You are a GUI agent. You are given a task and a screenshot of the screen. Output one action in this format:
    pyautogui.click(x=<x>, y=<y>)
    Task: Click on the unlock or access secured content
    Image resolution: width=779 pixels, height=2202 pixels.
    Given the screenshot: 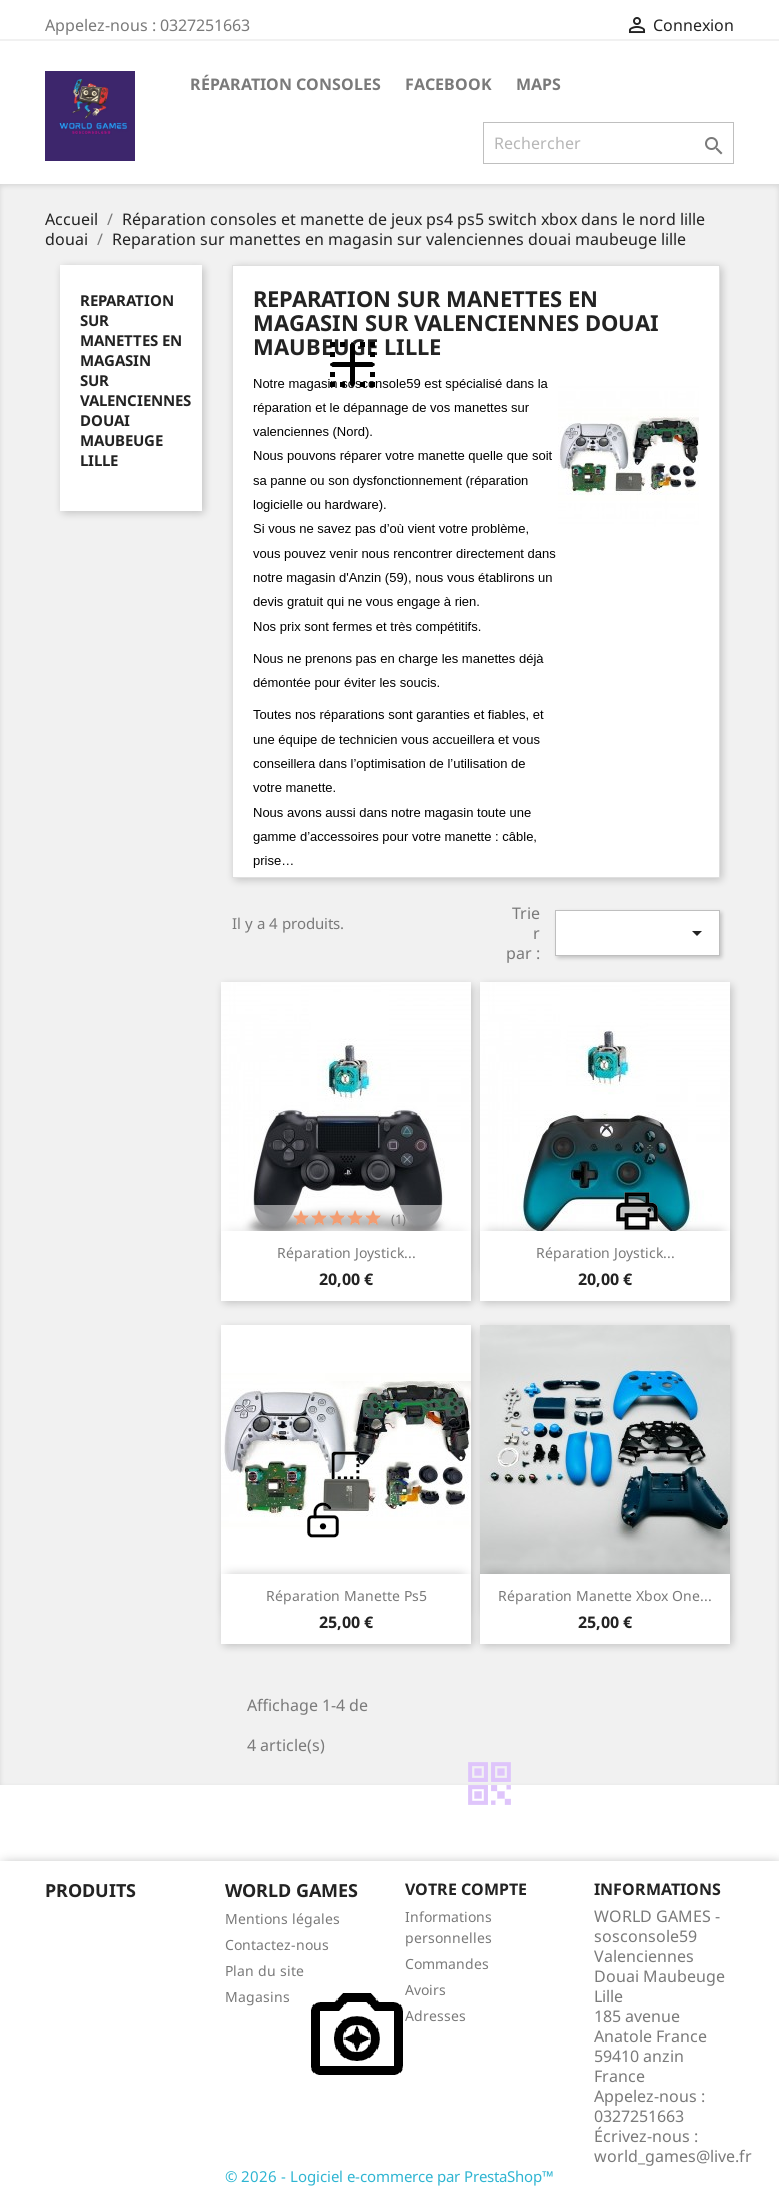 What is the action you would take?
    pyautogui.click(x=323, y=1520)
    